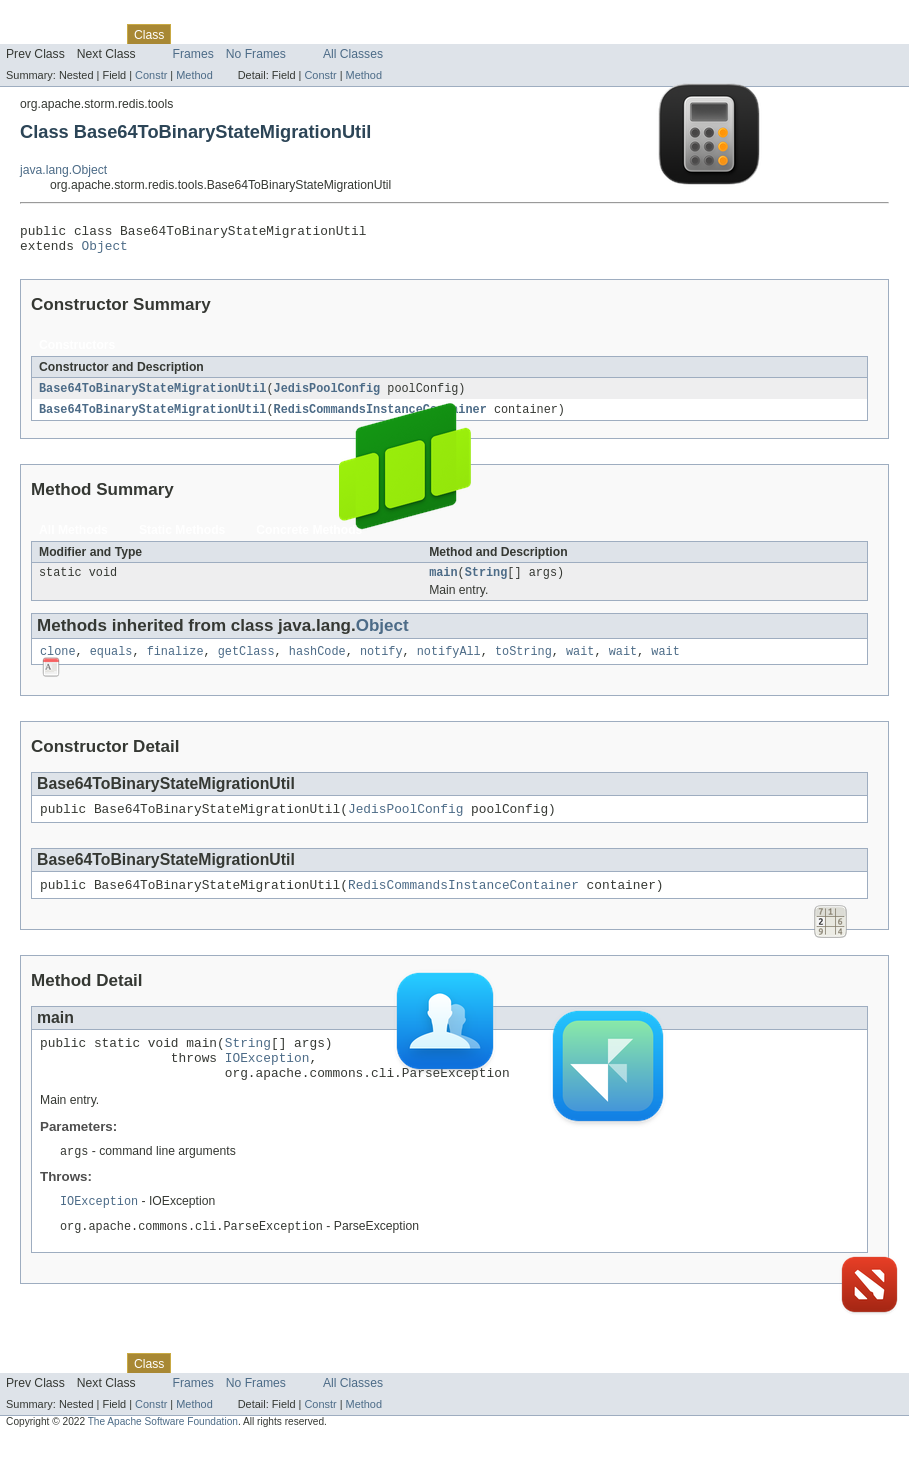 This screenshot has height=1469, width=909. What do you see at coordinates (709, 134) in the screenshot?
I see `open the calculator app` at bounding box center [709, 134].